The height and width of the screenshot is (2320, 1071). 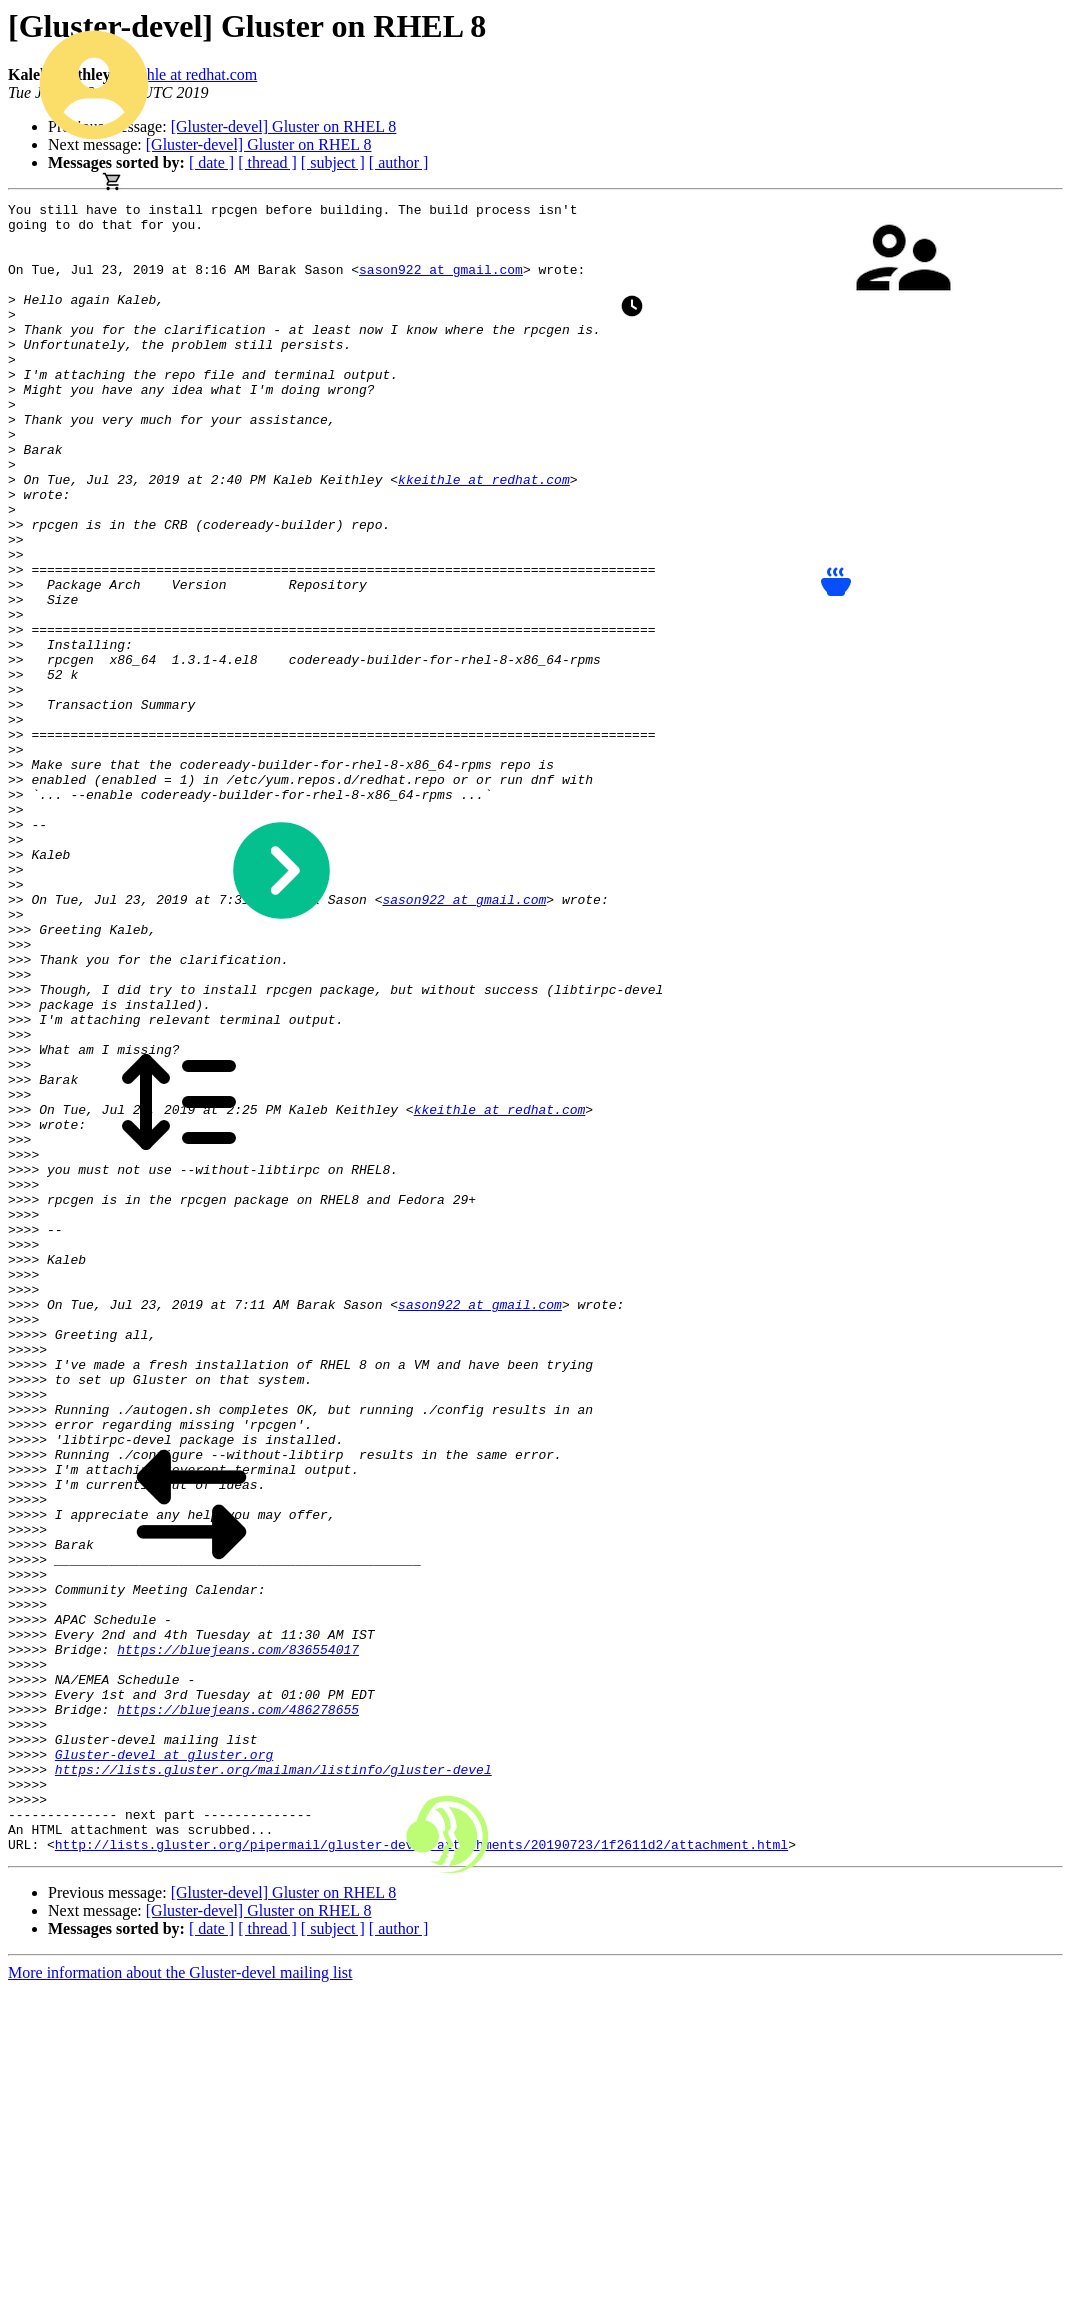 What do you see at coordinates (447, 1834) in the screenshot?
I see `open teamspeak voice chat application` at bounding box center [447, 1834].